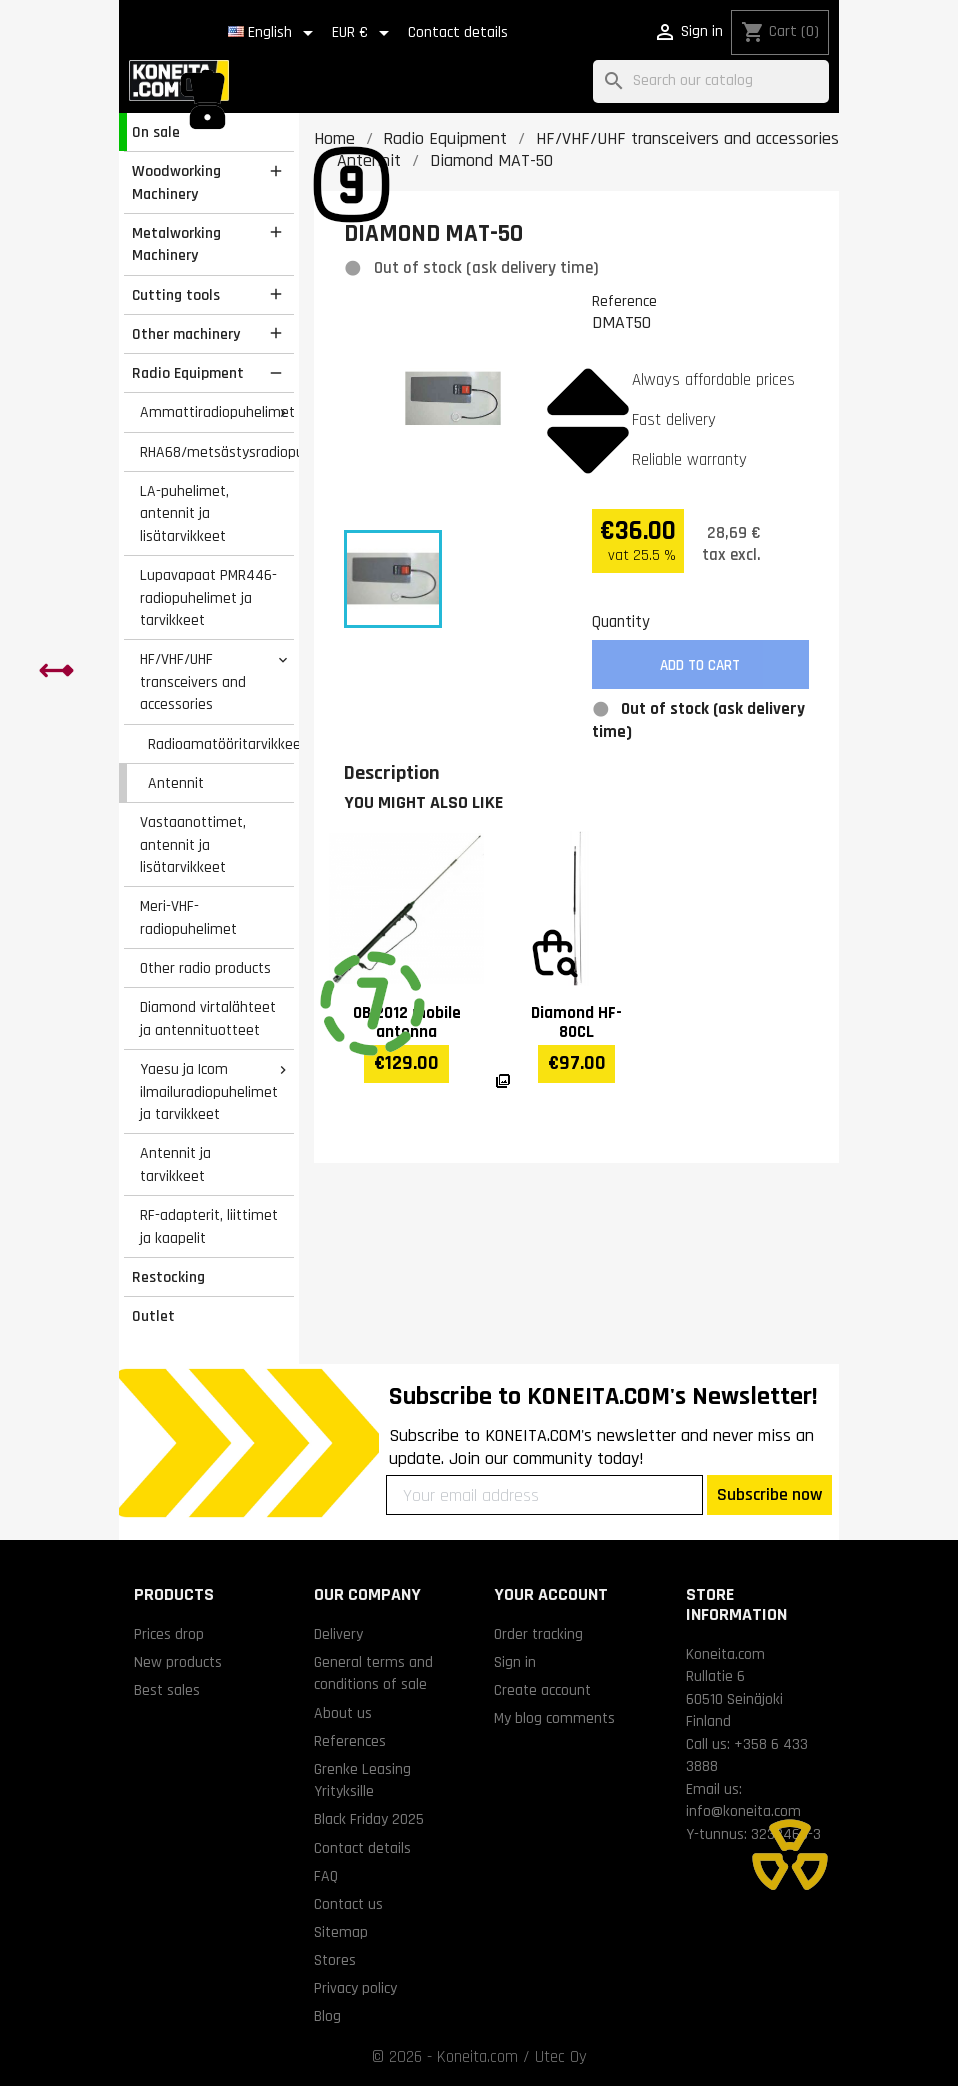  I want to click on step 7 in a multi-step process, so click(372, 1003).